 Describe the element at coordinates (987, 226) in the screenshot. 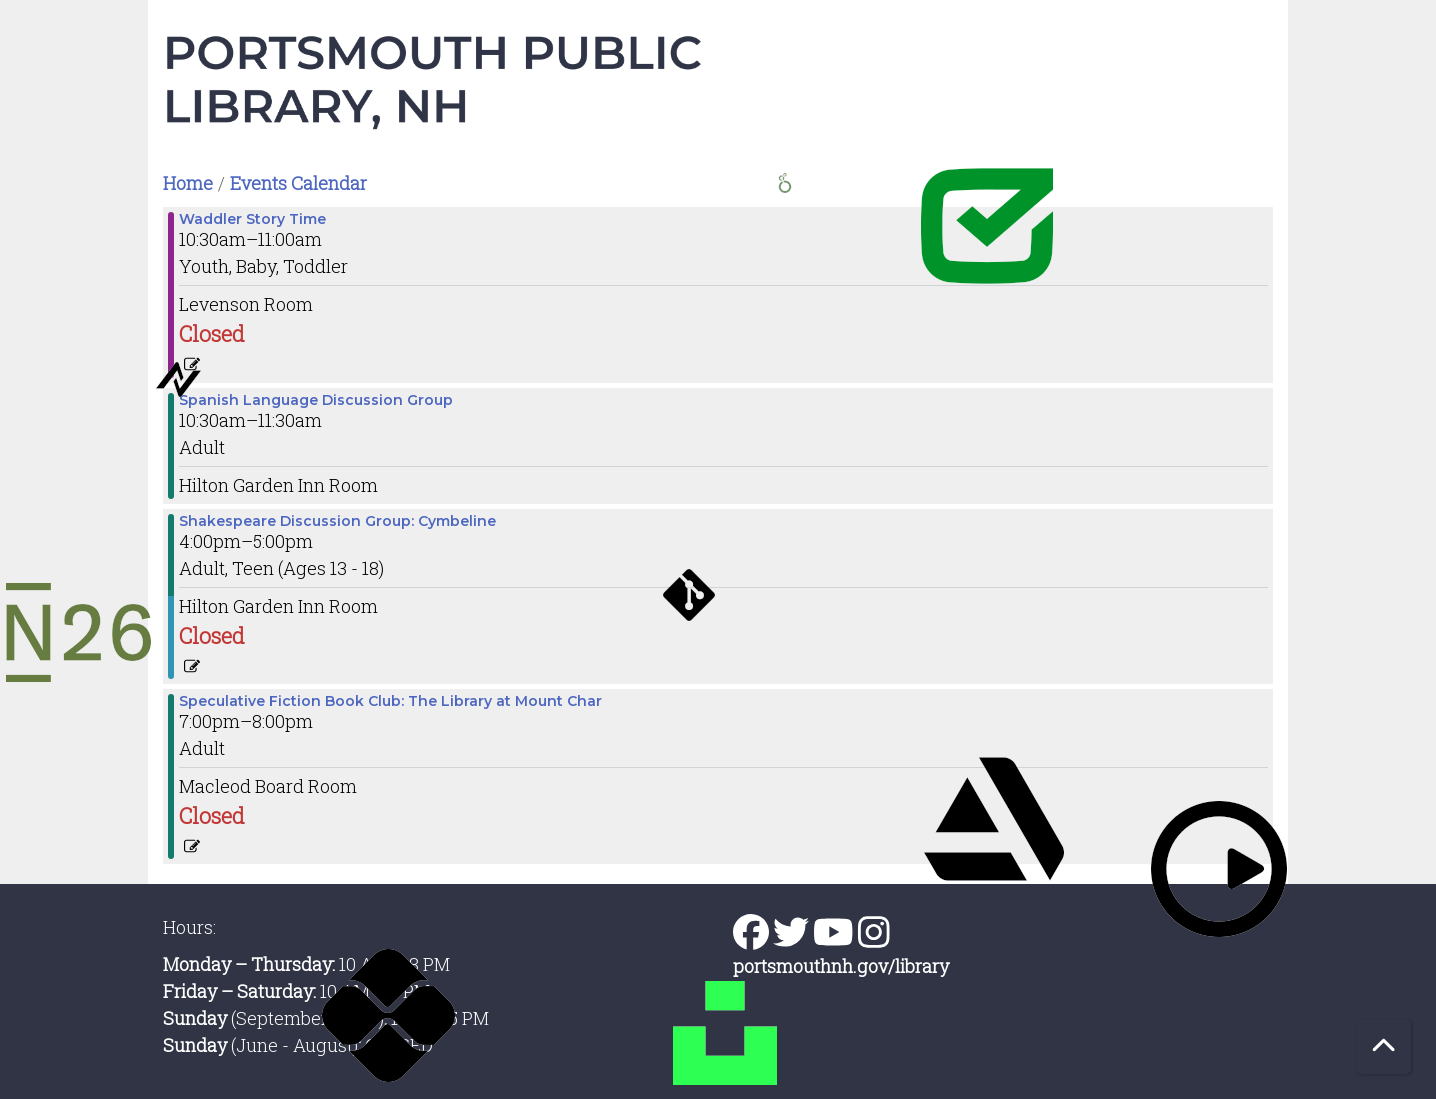

I see `helpdesk logo - customer support platform` at that location.